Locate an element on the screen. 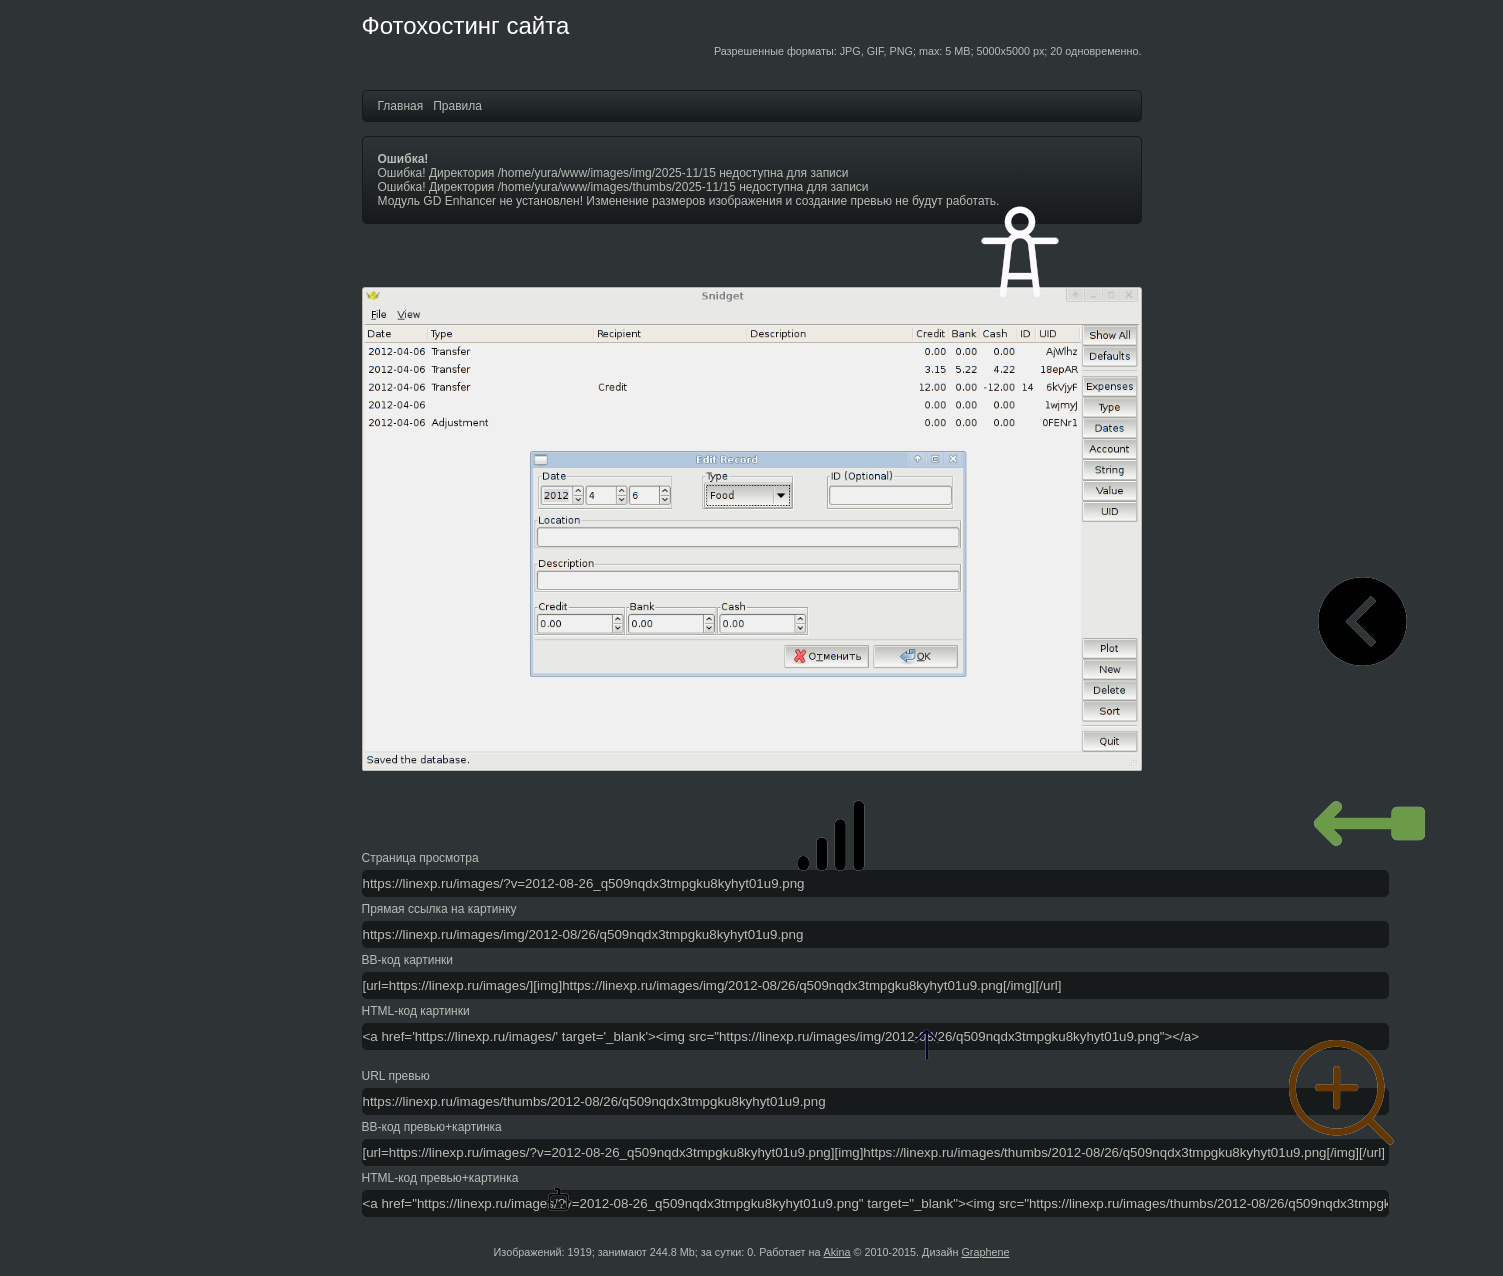  go back to previous screen is located at coordinates (1369, 823).